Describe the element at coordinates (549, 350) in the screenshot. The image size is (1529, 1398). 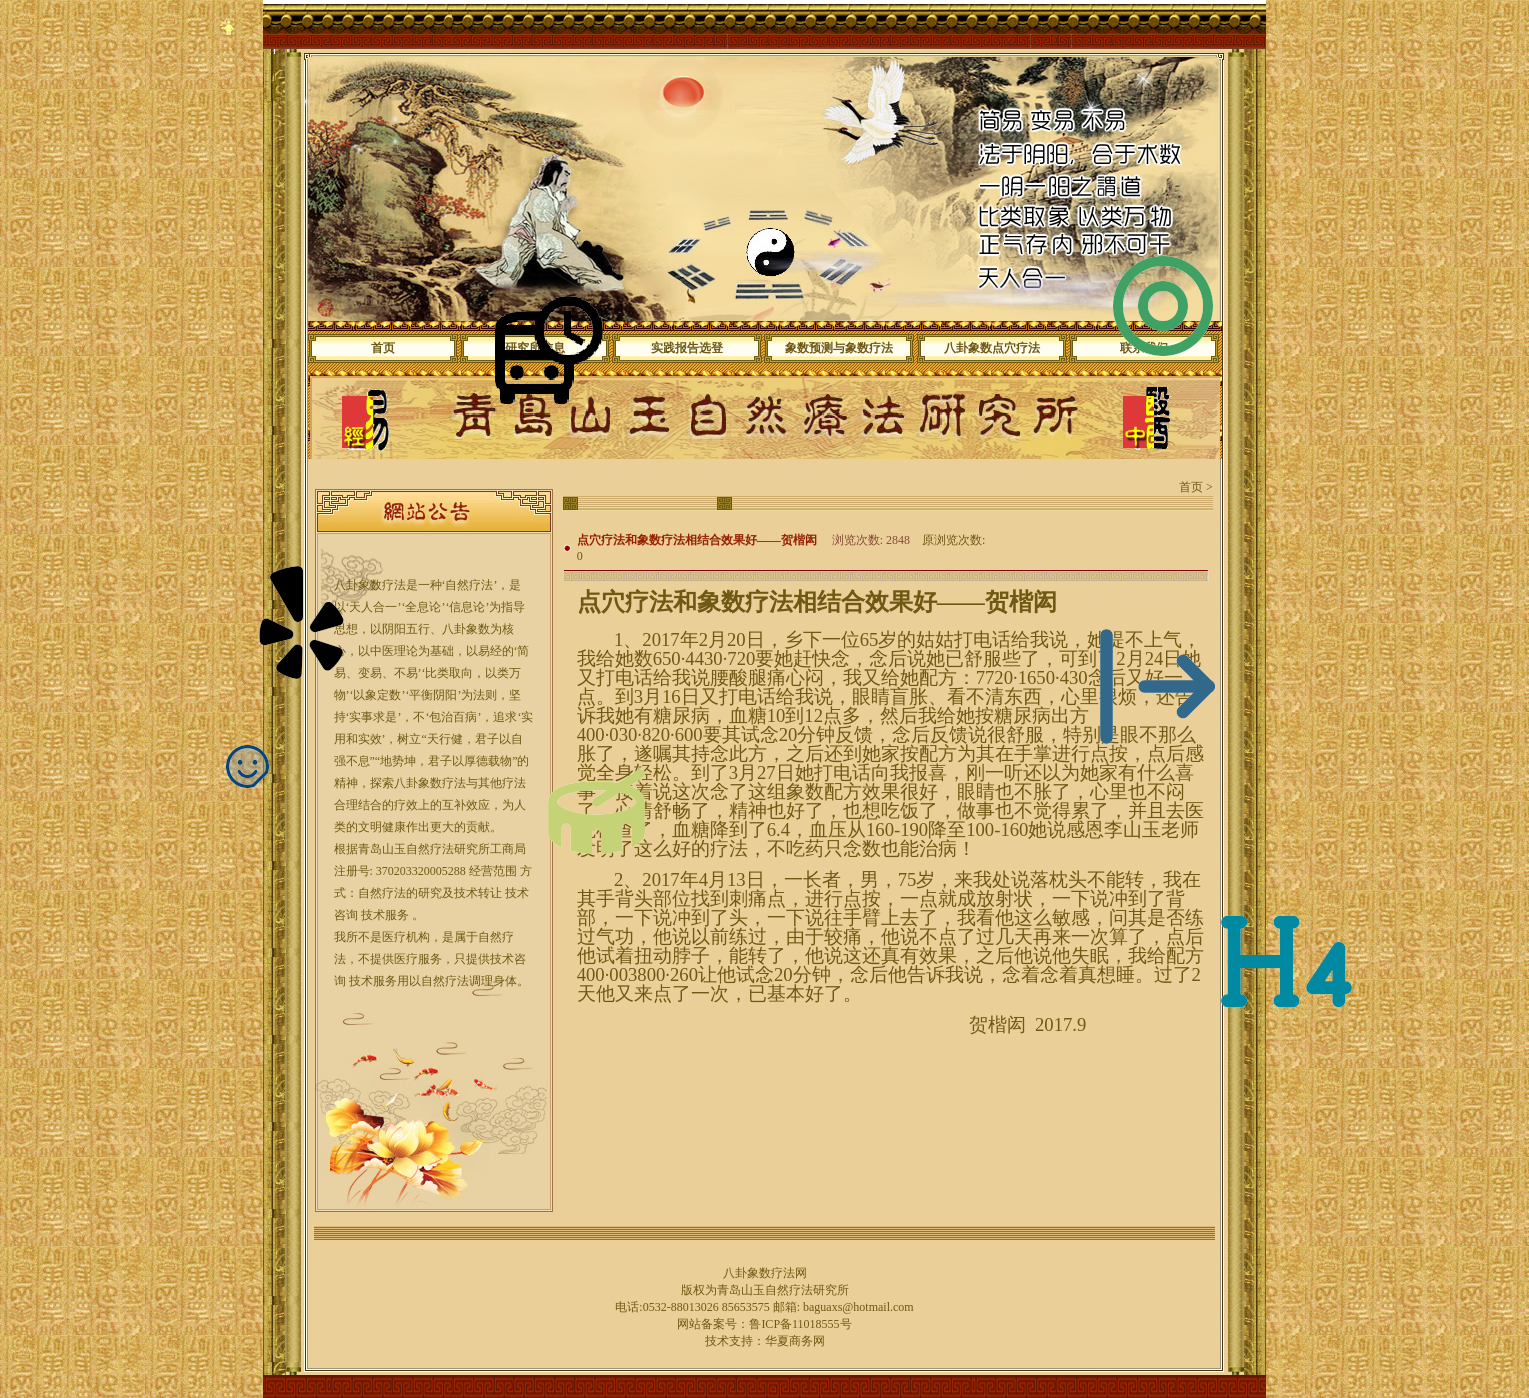
I see `view bus or transit departure times` at that location.